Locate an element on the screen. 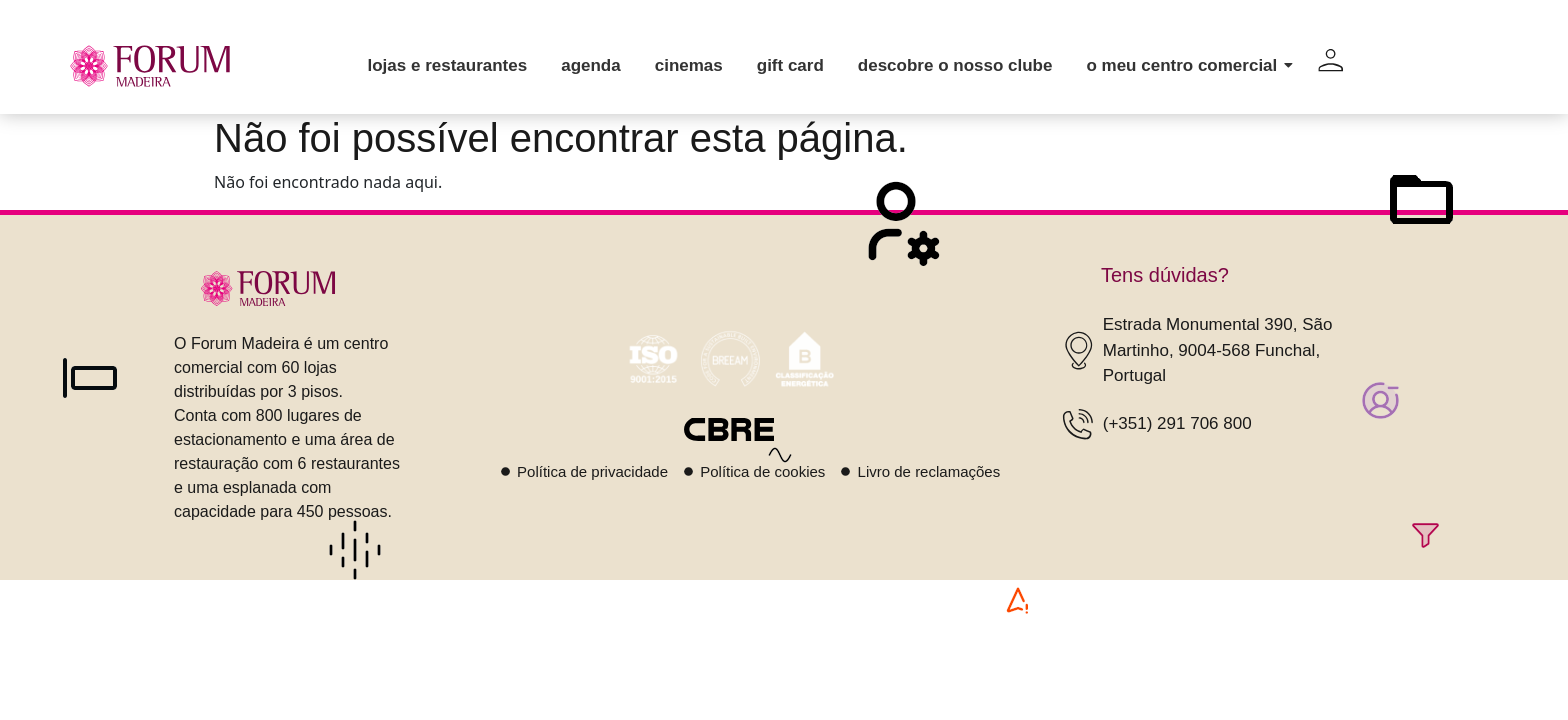 This screenshot has width=1568, height=720. access user settings or preferences is located at coordinates (896, 221).